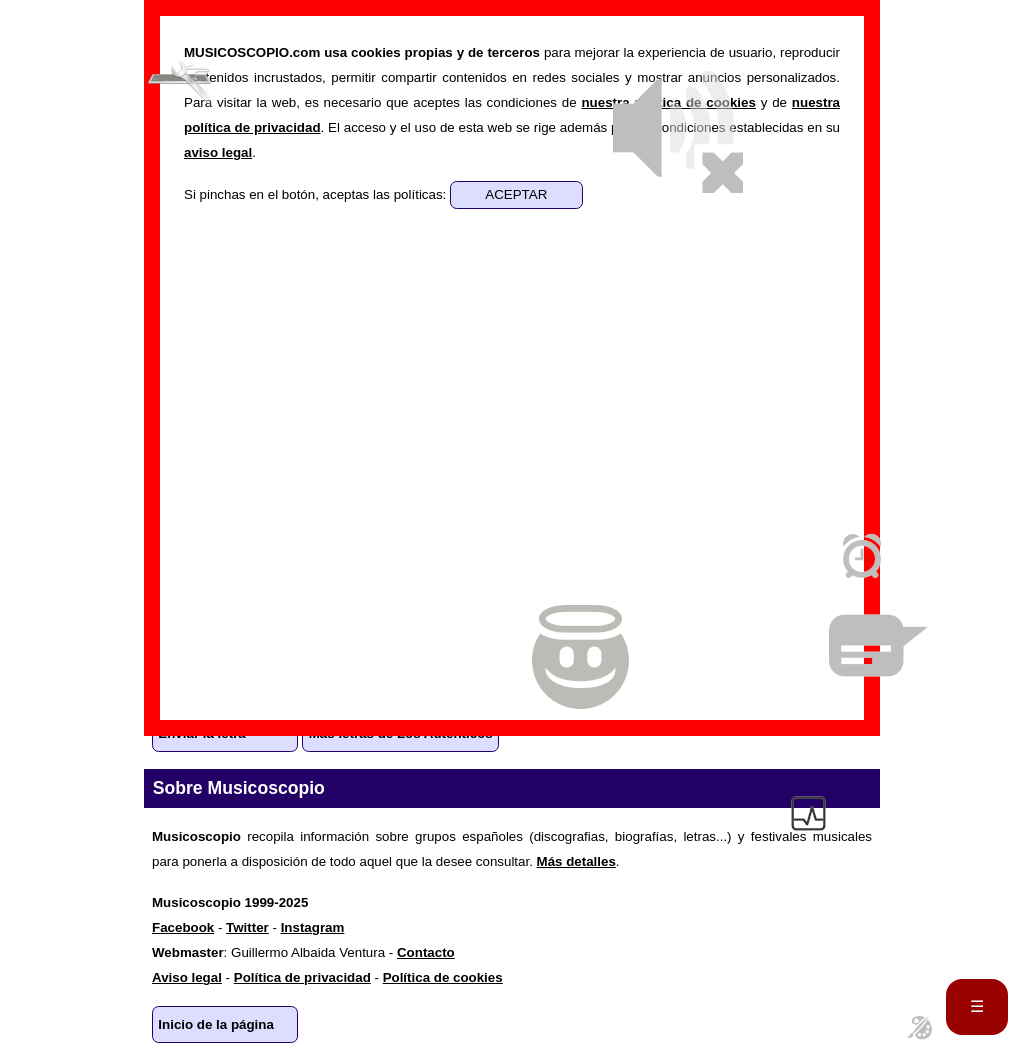  What do you see at coordinates (808, 813) in the screenshot?
I see `open system monitor or activity monitor` at bounding box center [808, 813].